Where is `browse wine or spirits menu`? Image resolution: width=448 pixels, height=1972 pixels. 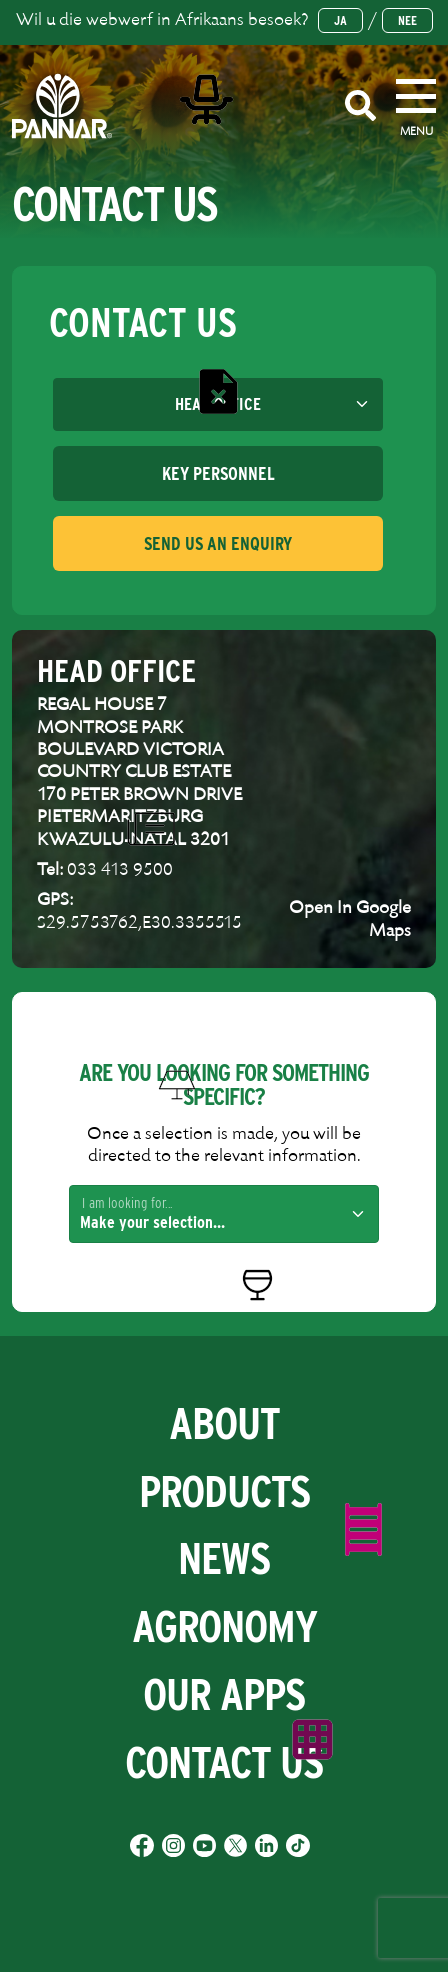 browse wine or spirits menu is located at coordinates (257, 1284).